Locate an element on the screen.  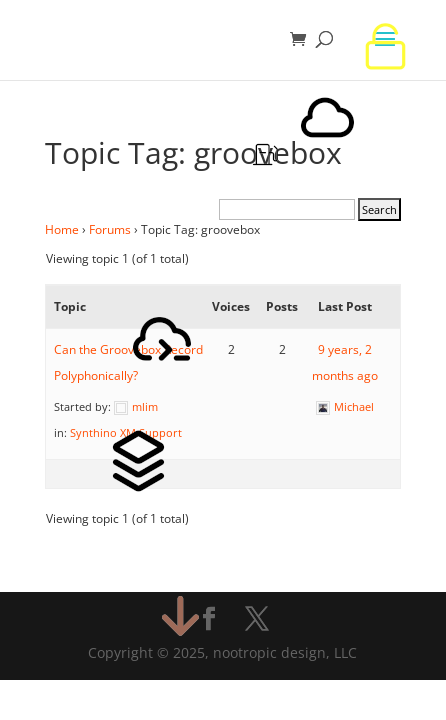
unlock or unsecure an item is located at coordinates (385, 47).